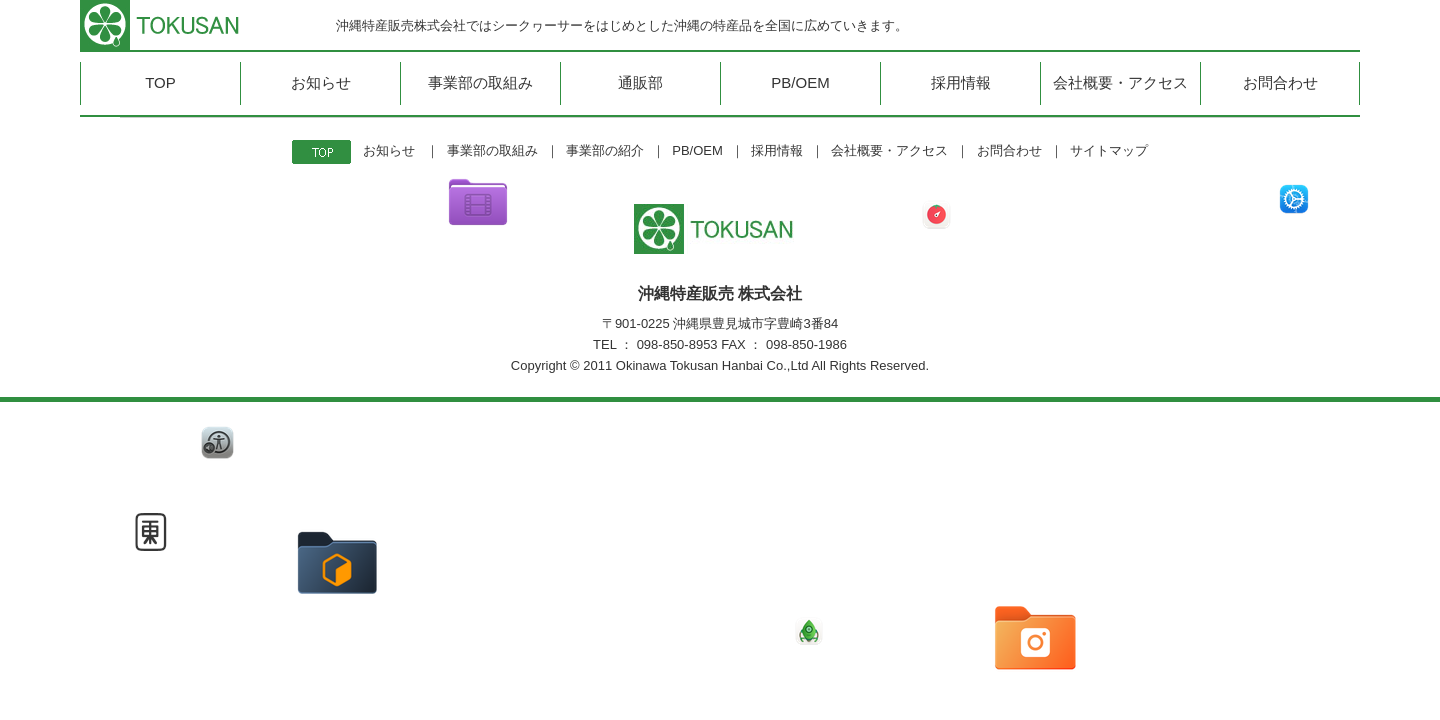 The image size is (1440, 720). I want to click on open your videos folder, so click(478, 202).